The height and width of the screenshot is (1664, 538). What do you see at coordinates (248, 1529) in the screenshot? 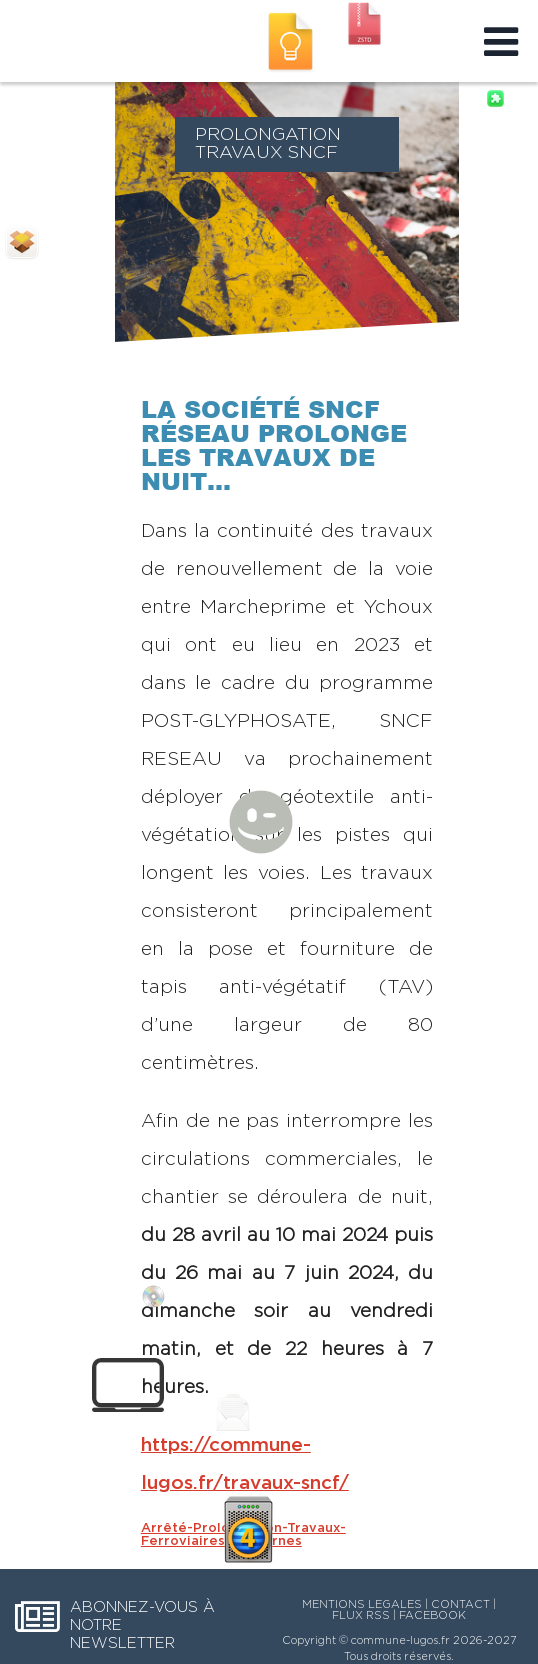
I see `access RAID 4 storage configuration settings` at bounding box center [248, 1529].